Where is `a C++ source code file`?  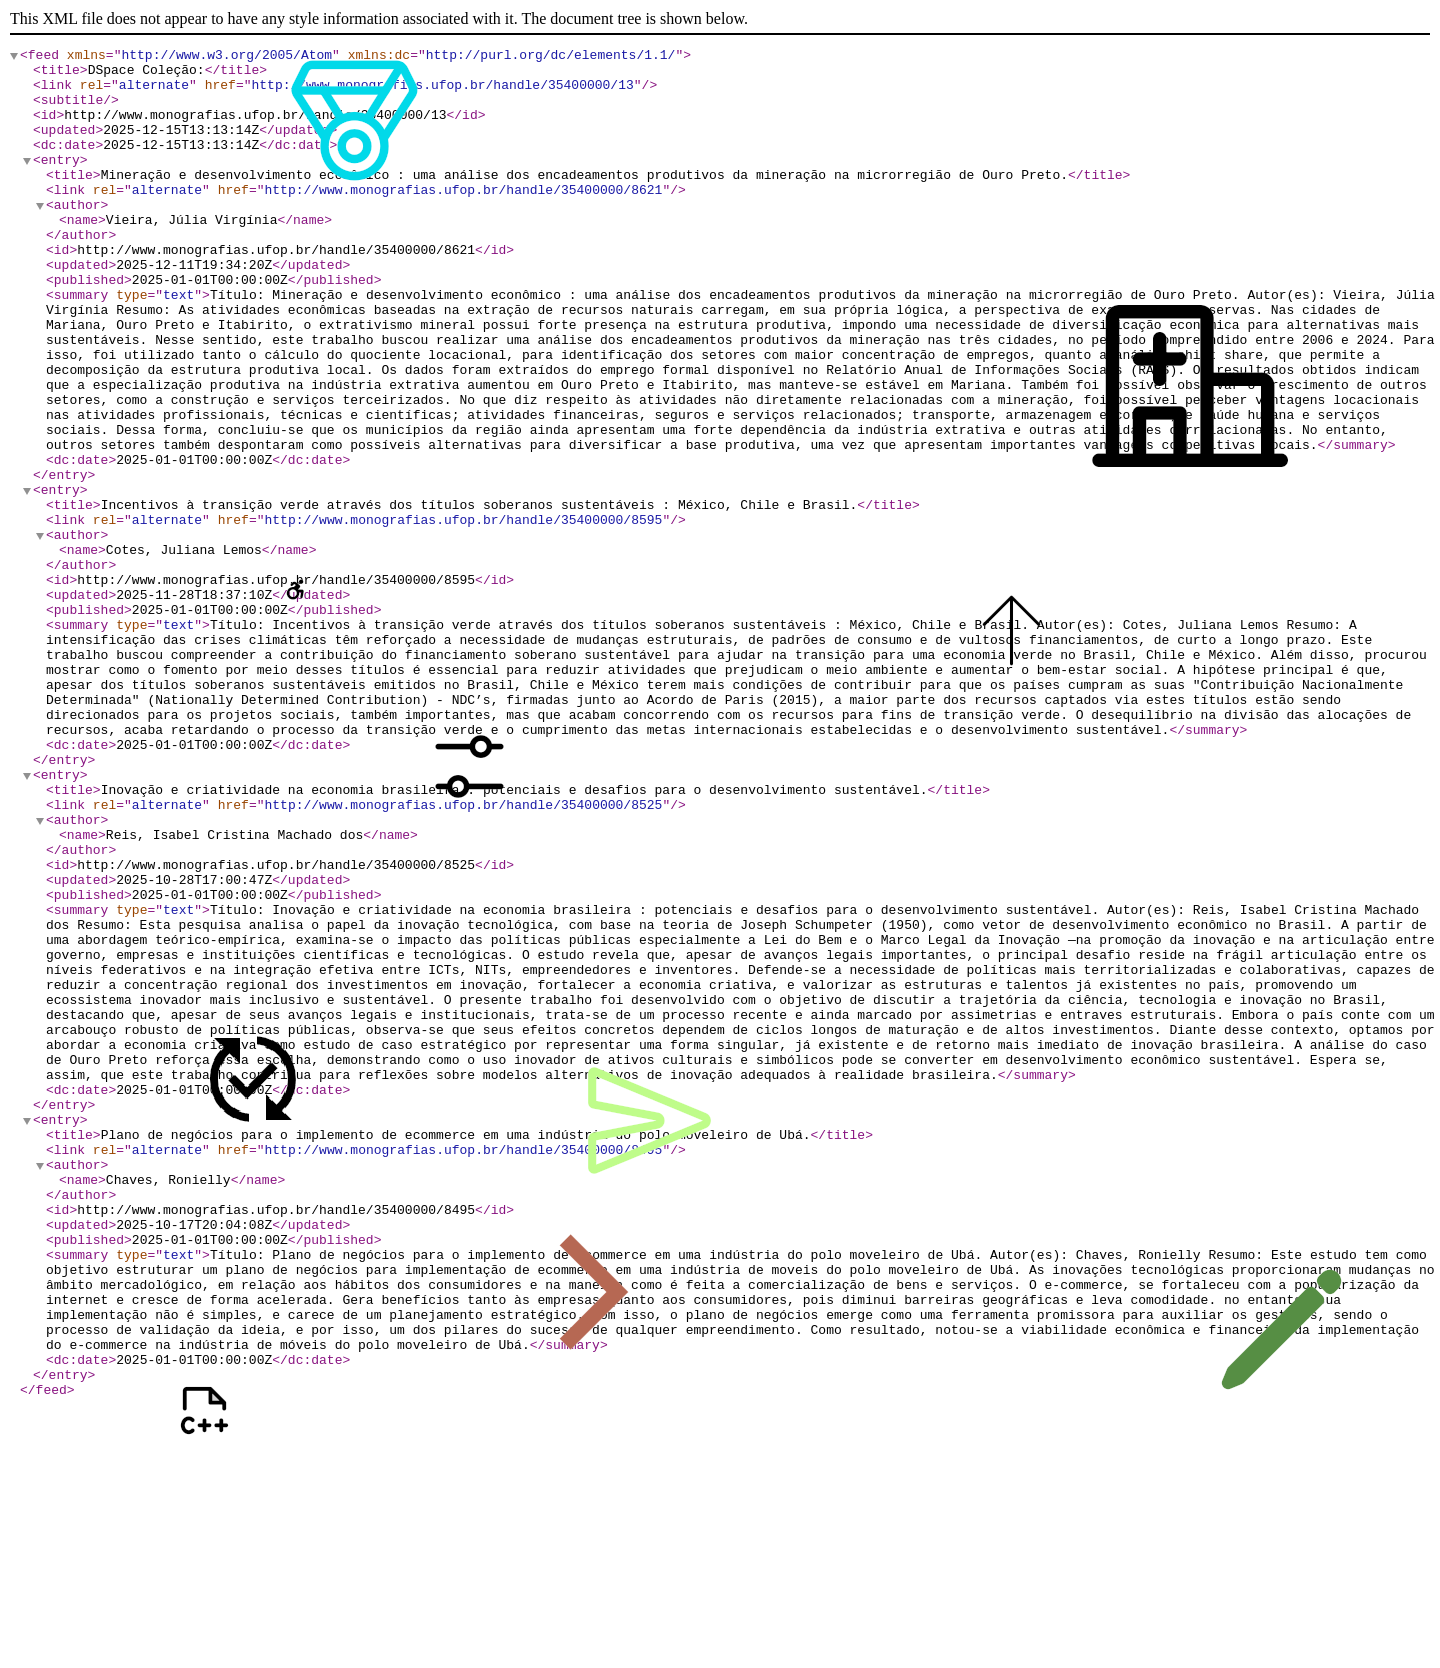
a C++ source code file is located at coordinates (204, 1412).